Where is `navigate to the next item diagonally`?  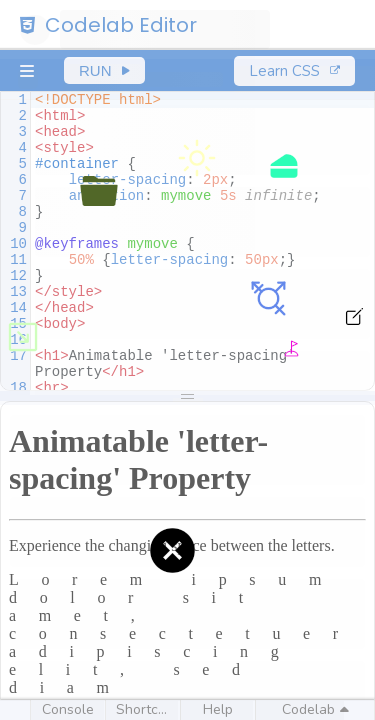
navigate to the next item diagonally is located at coordinates (23, 337).